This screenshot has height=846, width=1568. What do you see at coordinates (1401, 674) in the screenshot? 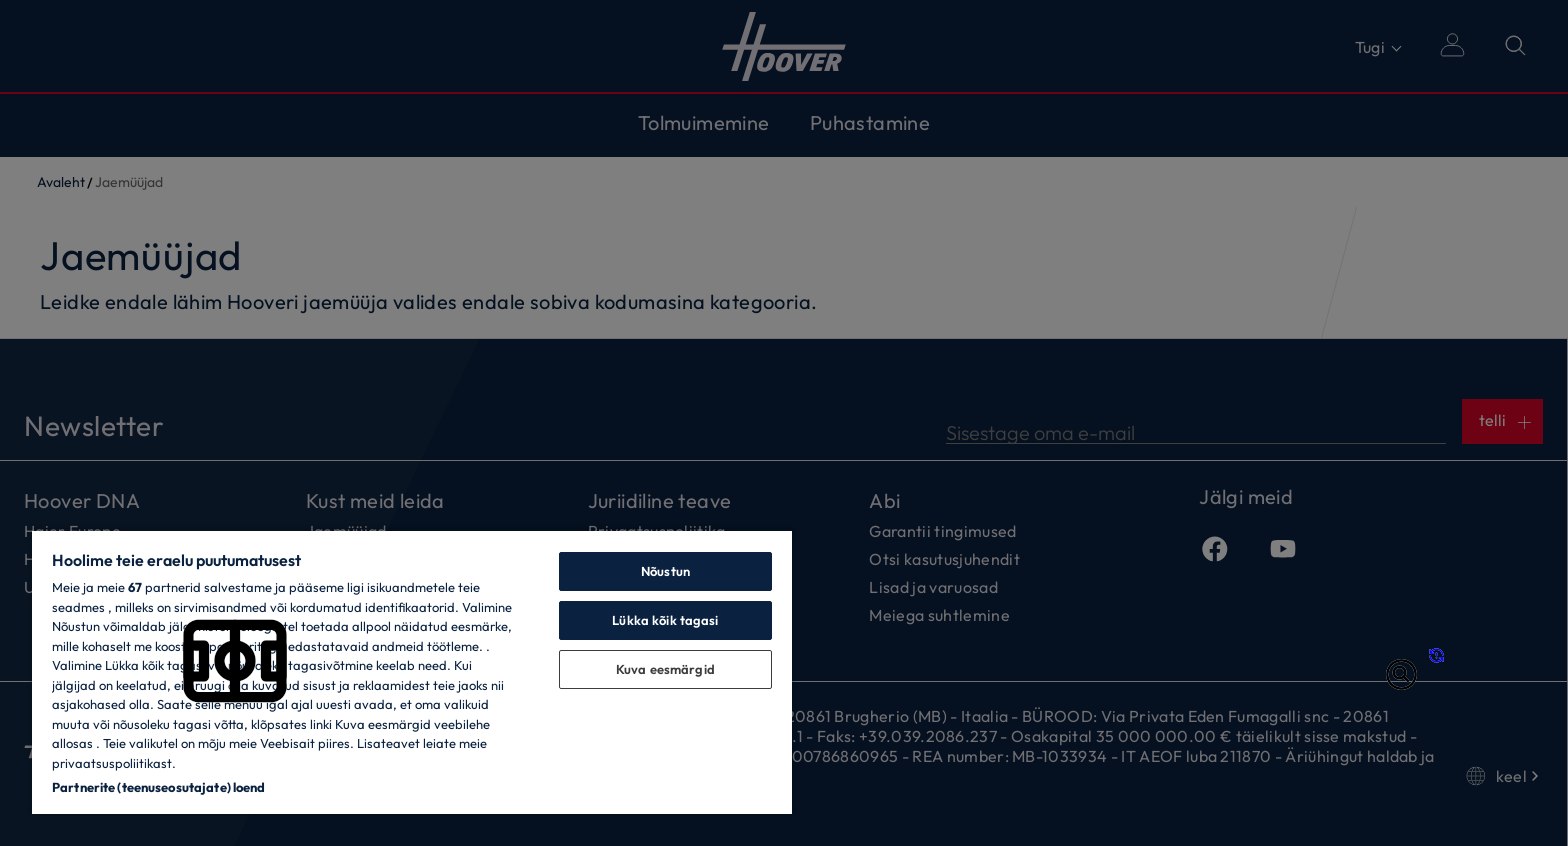
I see `tap to search` at bounding box center [1401, 674].